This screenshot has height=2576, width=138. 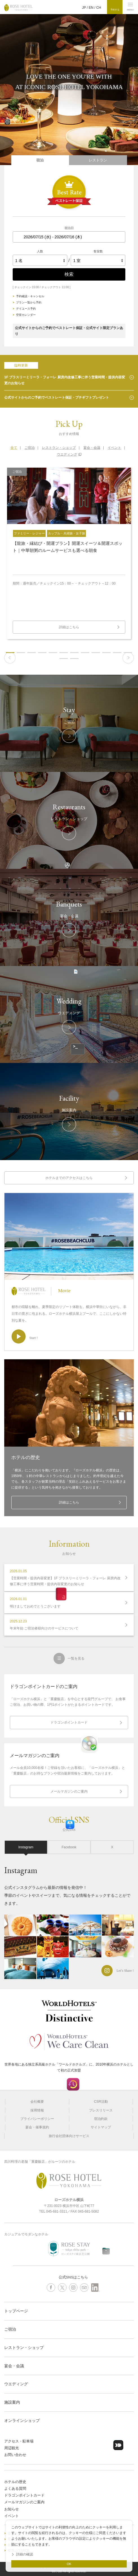 I want to click on open fish shell terminal application, so click(x=118, y=2445).